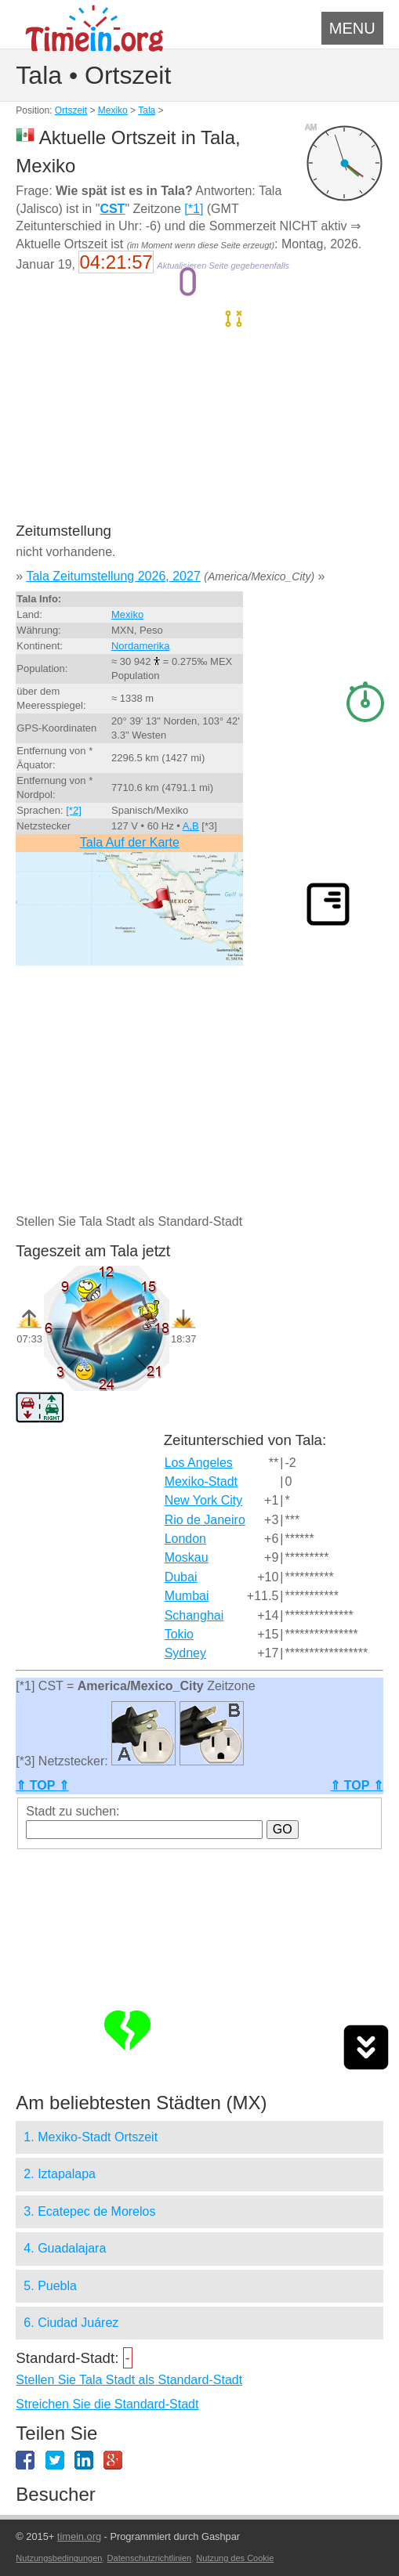 Image resolution: width=399 pixels, height=2576 pixels. Describe the element at coordinates (328, 904) in the screenshot. I see `align content to the top-right corner` at that location.